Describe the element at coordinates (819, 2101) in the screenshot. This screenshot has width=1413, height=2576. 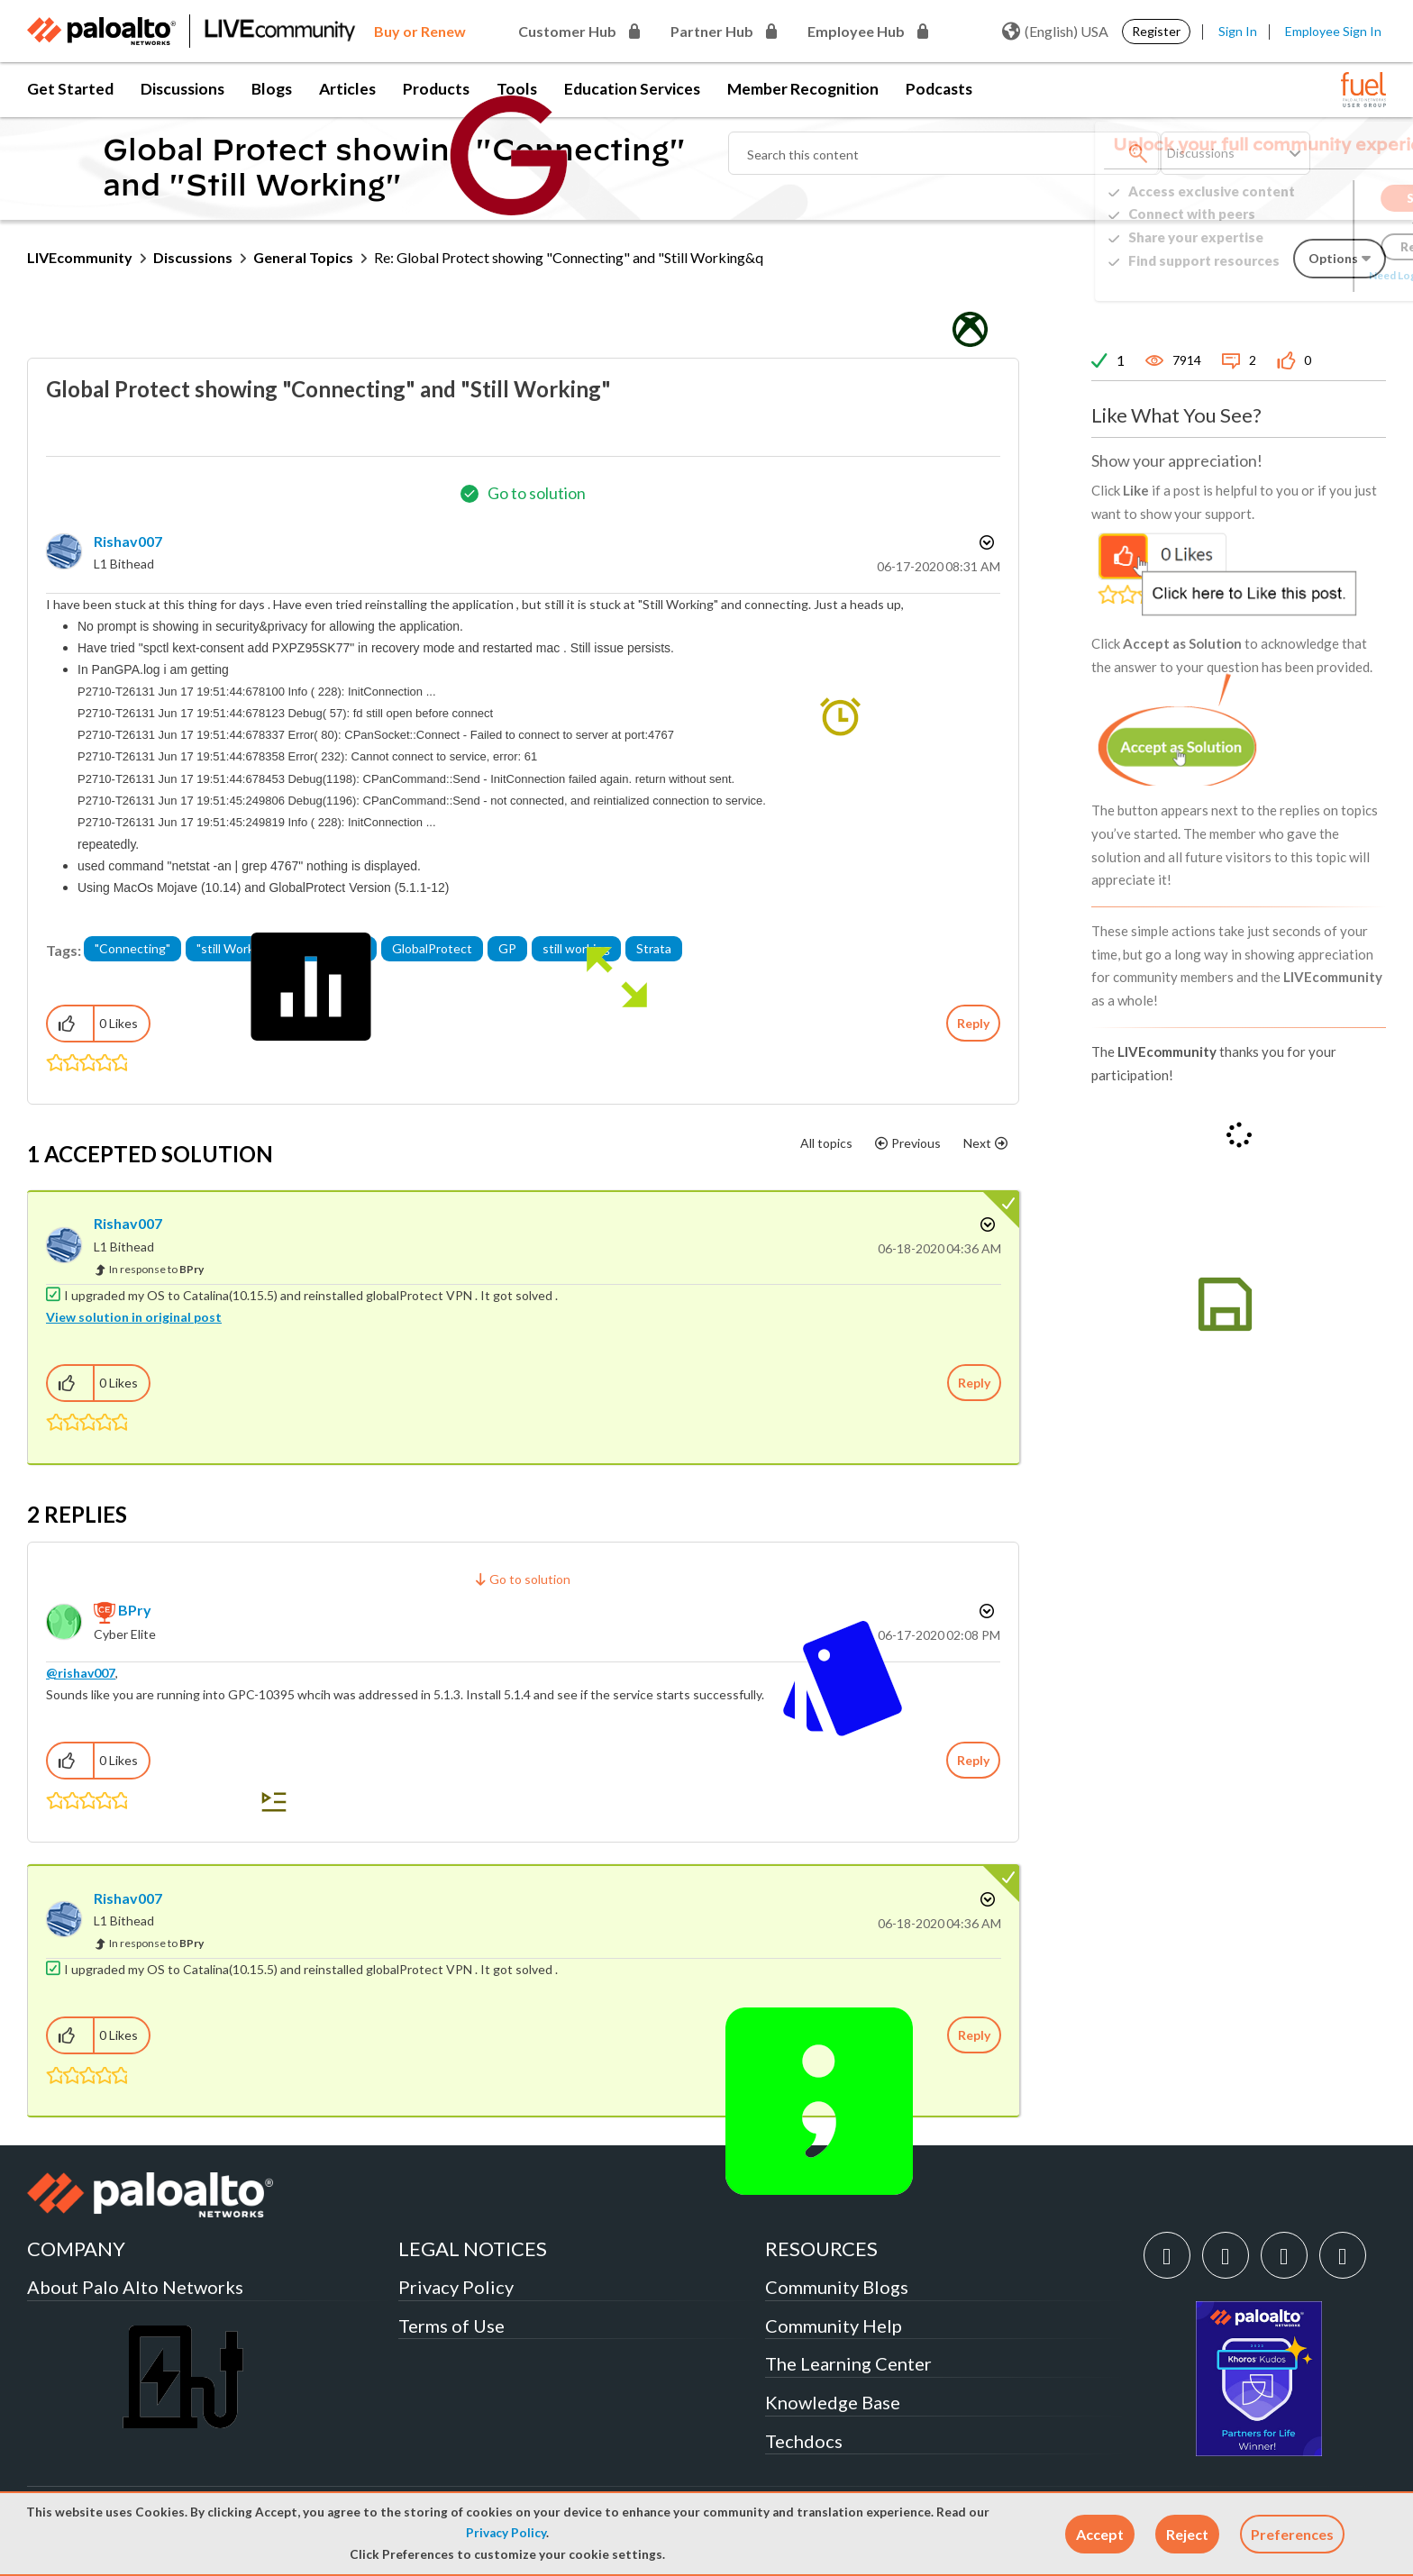
I see `open tldraw whiteboard application` at that location.